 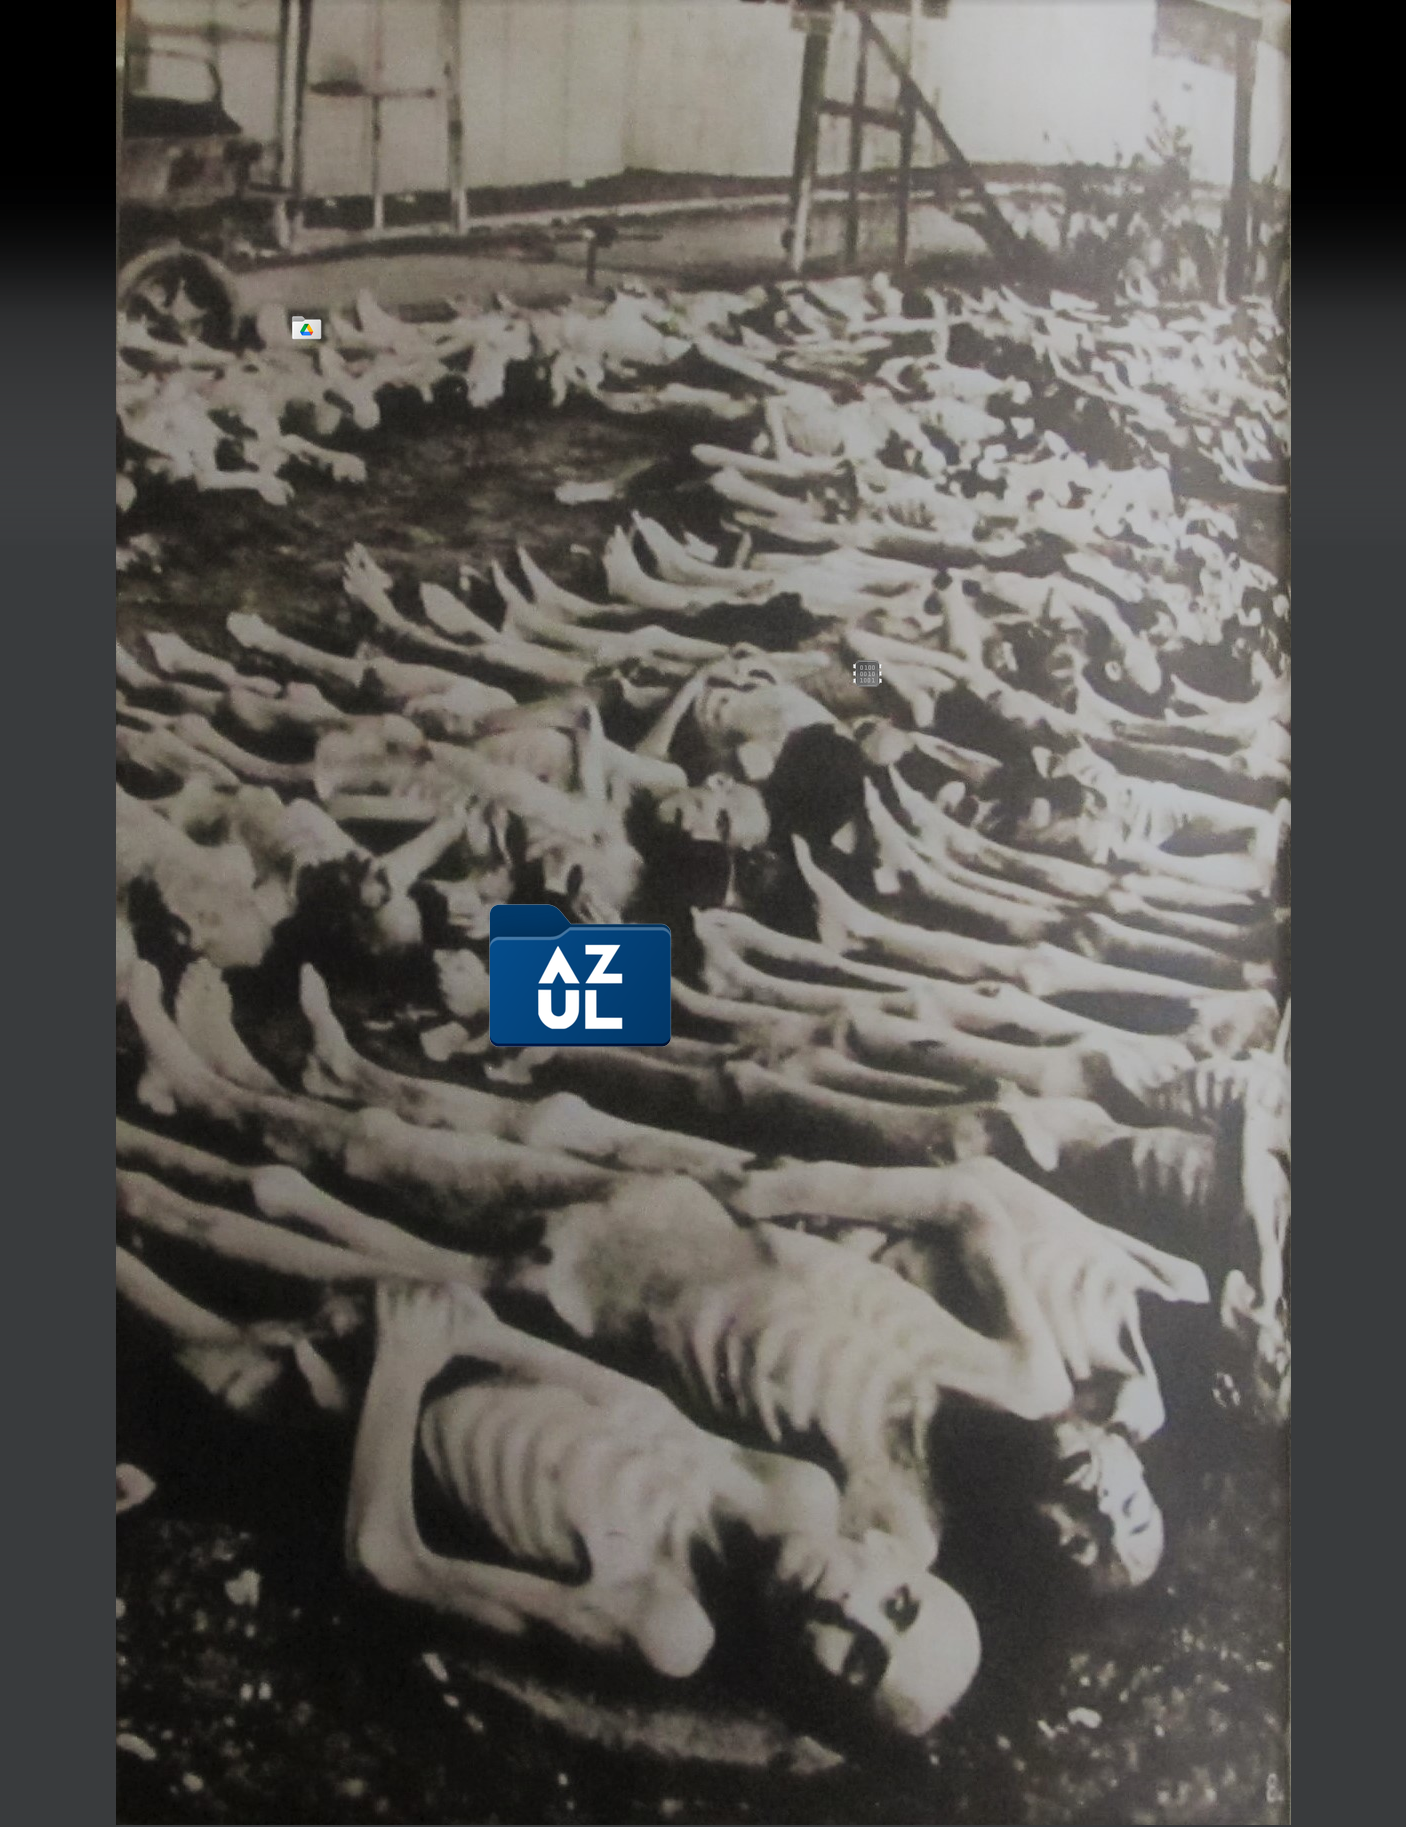 What do you see at coordinates (867, 673) in the screenshot?
I see `firmware file type indicator` at bounding box center [867, 673].